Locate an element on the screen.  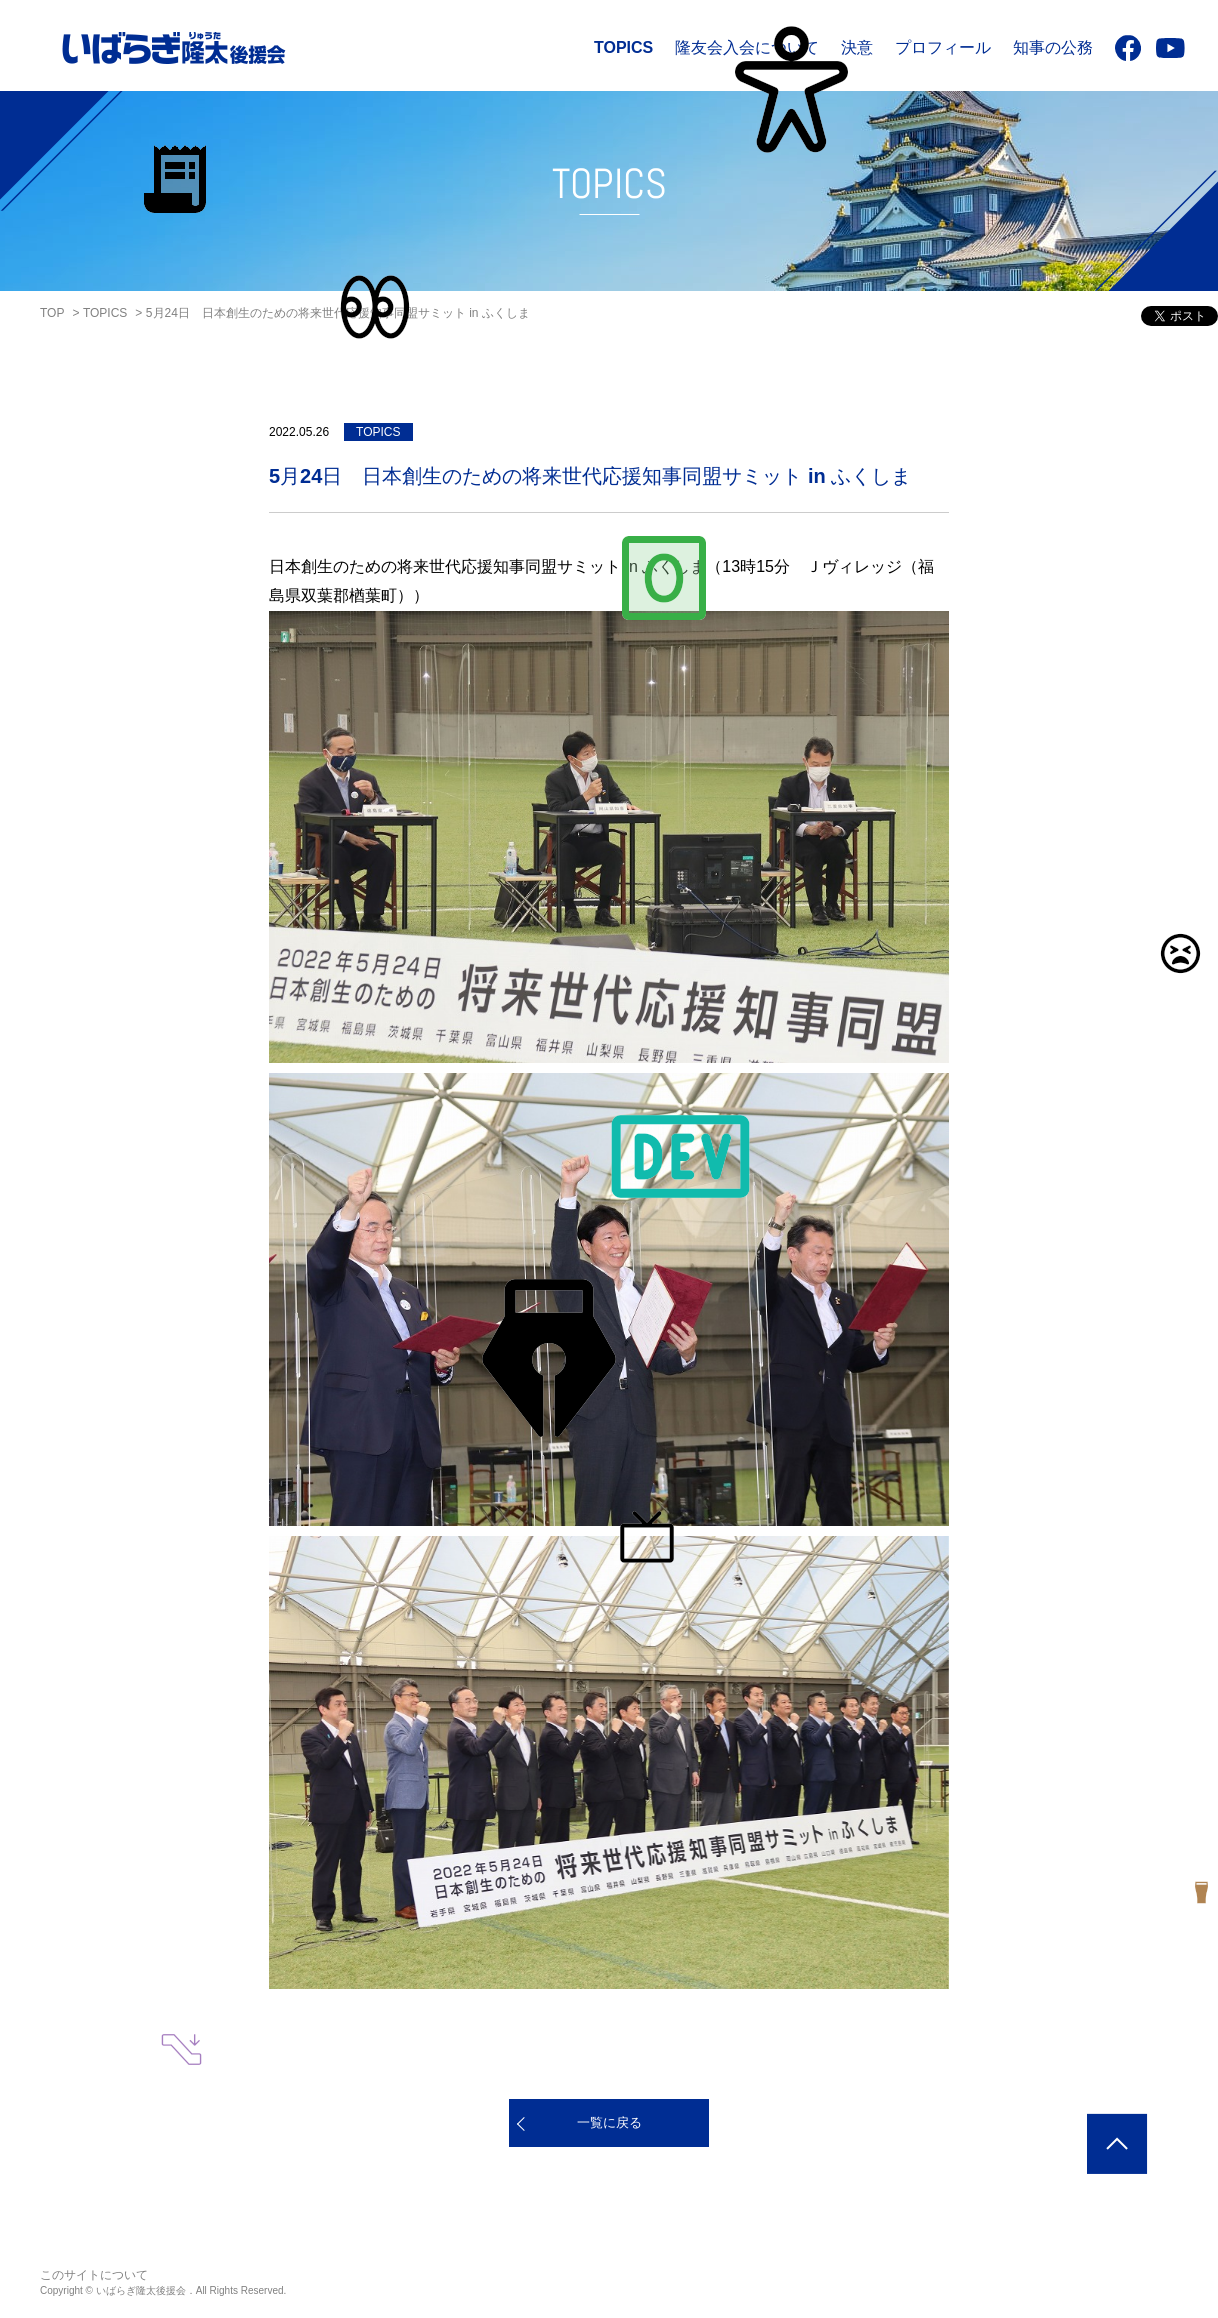
indicates escalator going down is located at coordinates (181, 2049).